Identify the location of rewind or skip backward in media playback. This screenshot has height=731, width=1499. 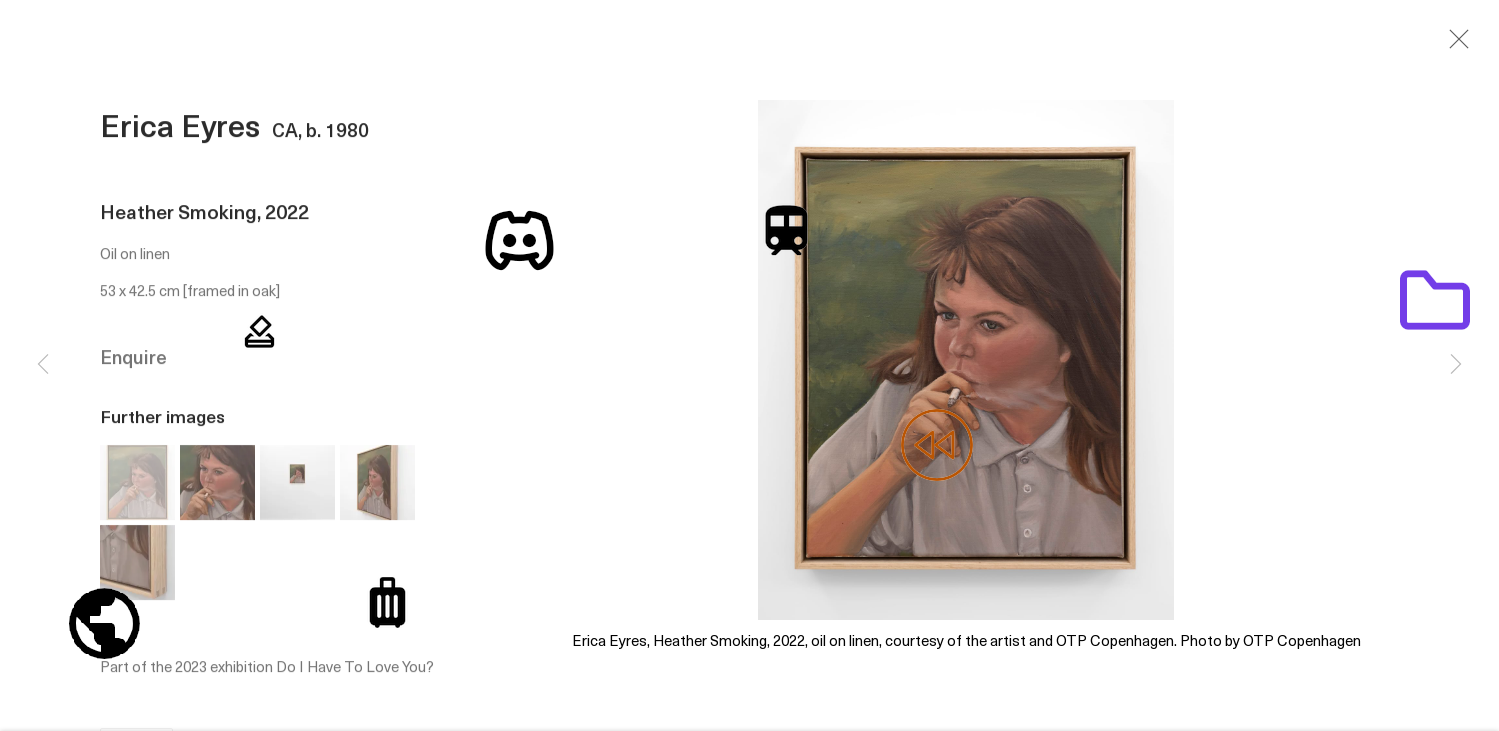
(937, 445).